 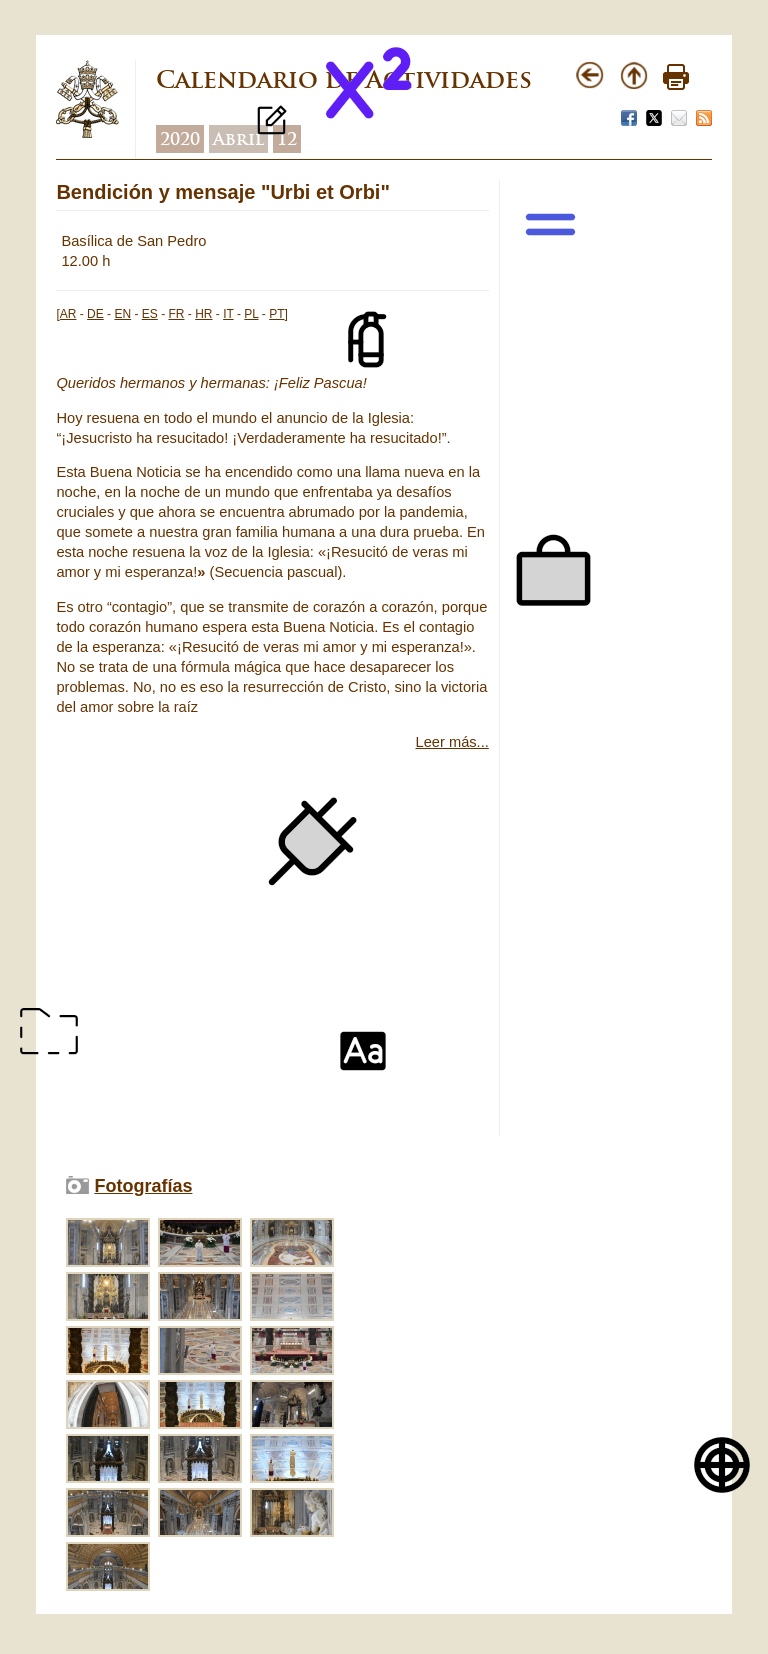 What do you see at coordinates (550, 224) in the screenshot?
I see `reorder or rearrange items in a list` at bounding box center [550, 224].